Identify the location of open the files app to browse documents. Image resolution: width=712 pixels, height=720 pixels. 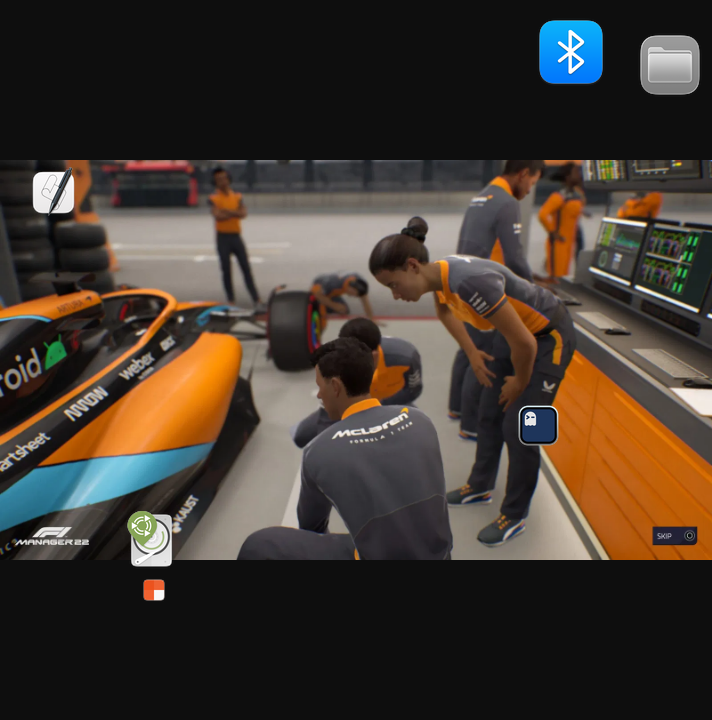
(670, 65).